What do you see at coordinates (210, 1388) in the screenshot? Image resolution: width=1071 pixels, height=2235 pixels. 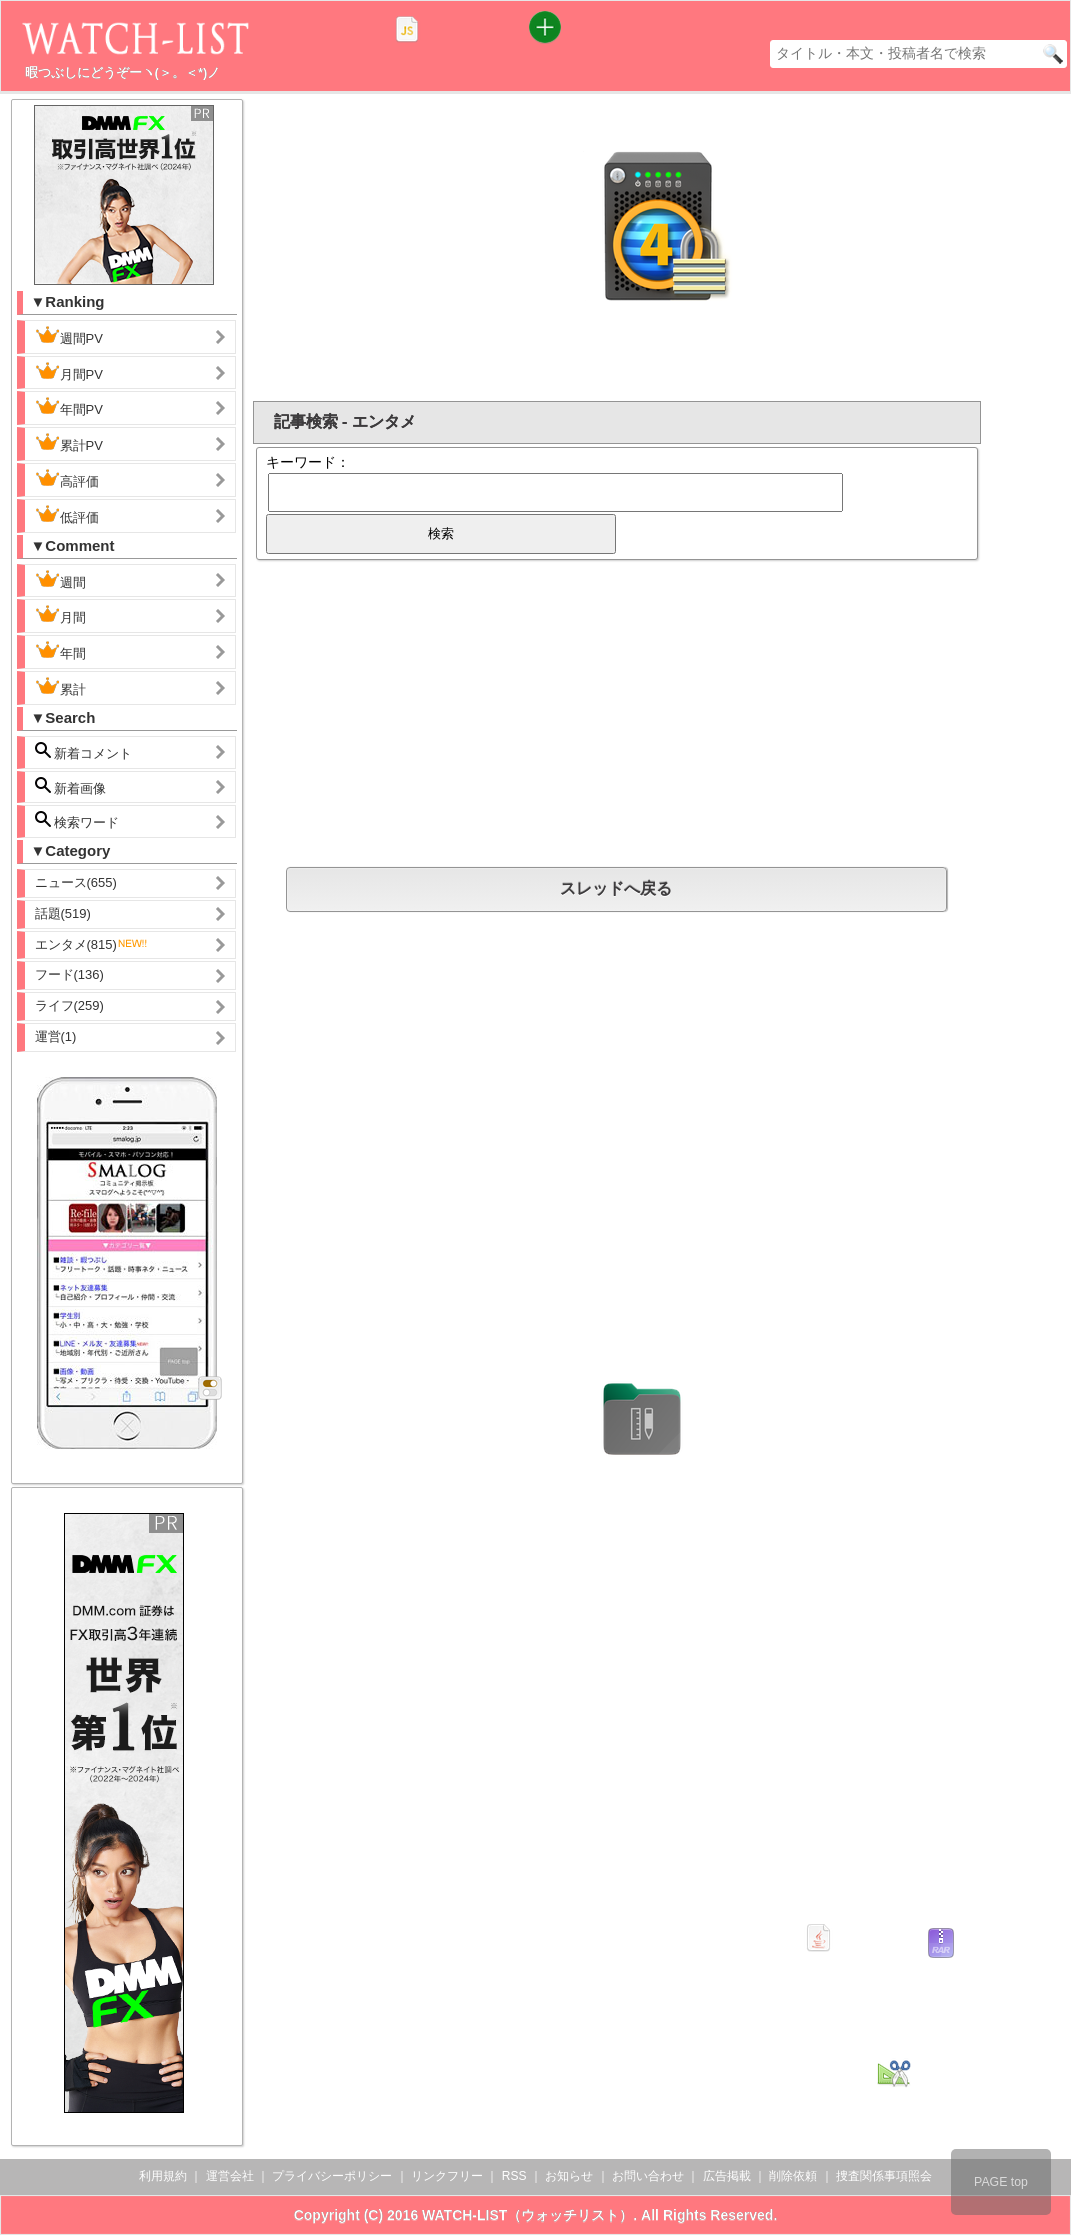 I see `open unity tweak tool settings` at bounding box center [210, 1388].